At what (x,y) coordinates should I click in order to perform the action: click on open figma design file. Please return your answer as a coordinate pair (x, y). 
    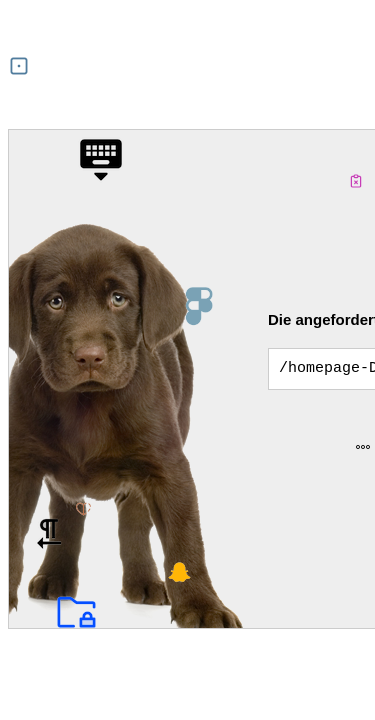
    Looking at the image, I should click on (198, 305).